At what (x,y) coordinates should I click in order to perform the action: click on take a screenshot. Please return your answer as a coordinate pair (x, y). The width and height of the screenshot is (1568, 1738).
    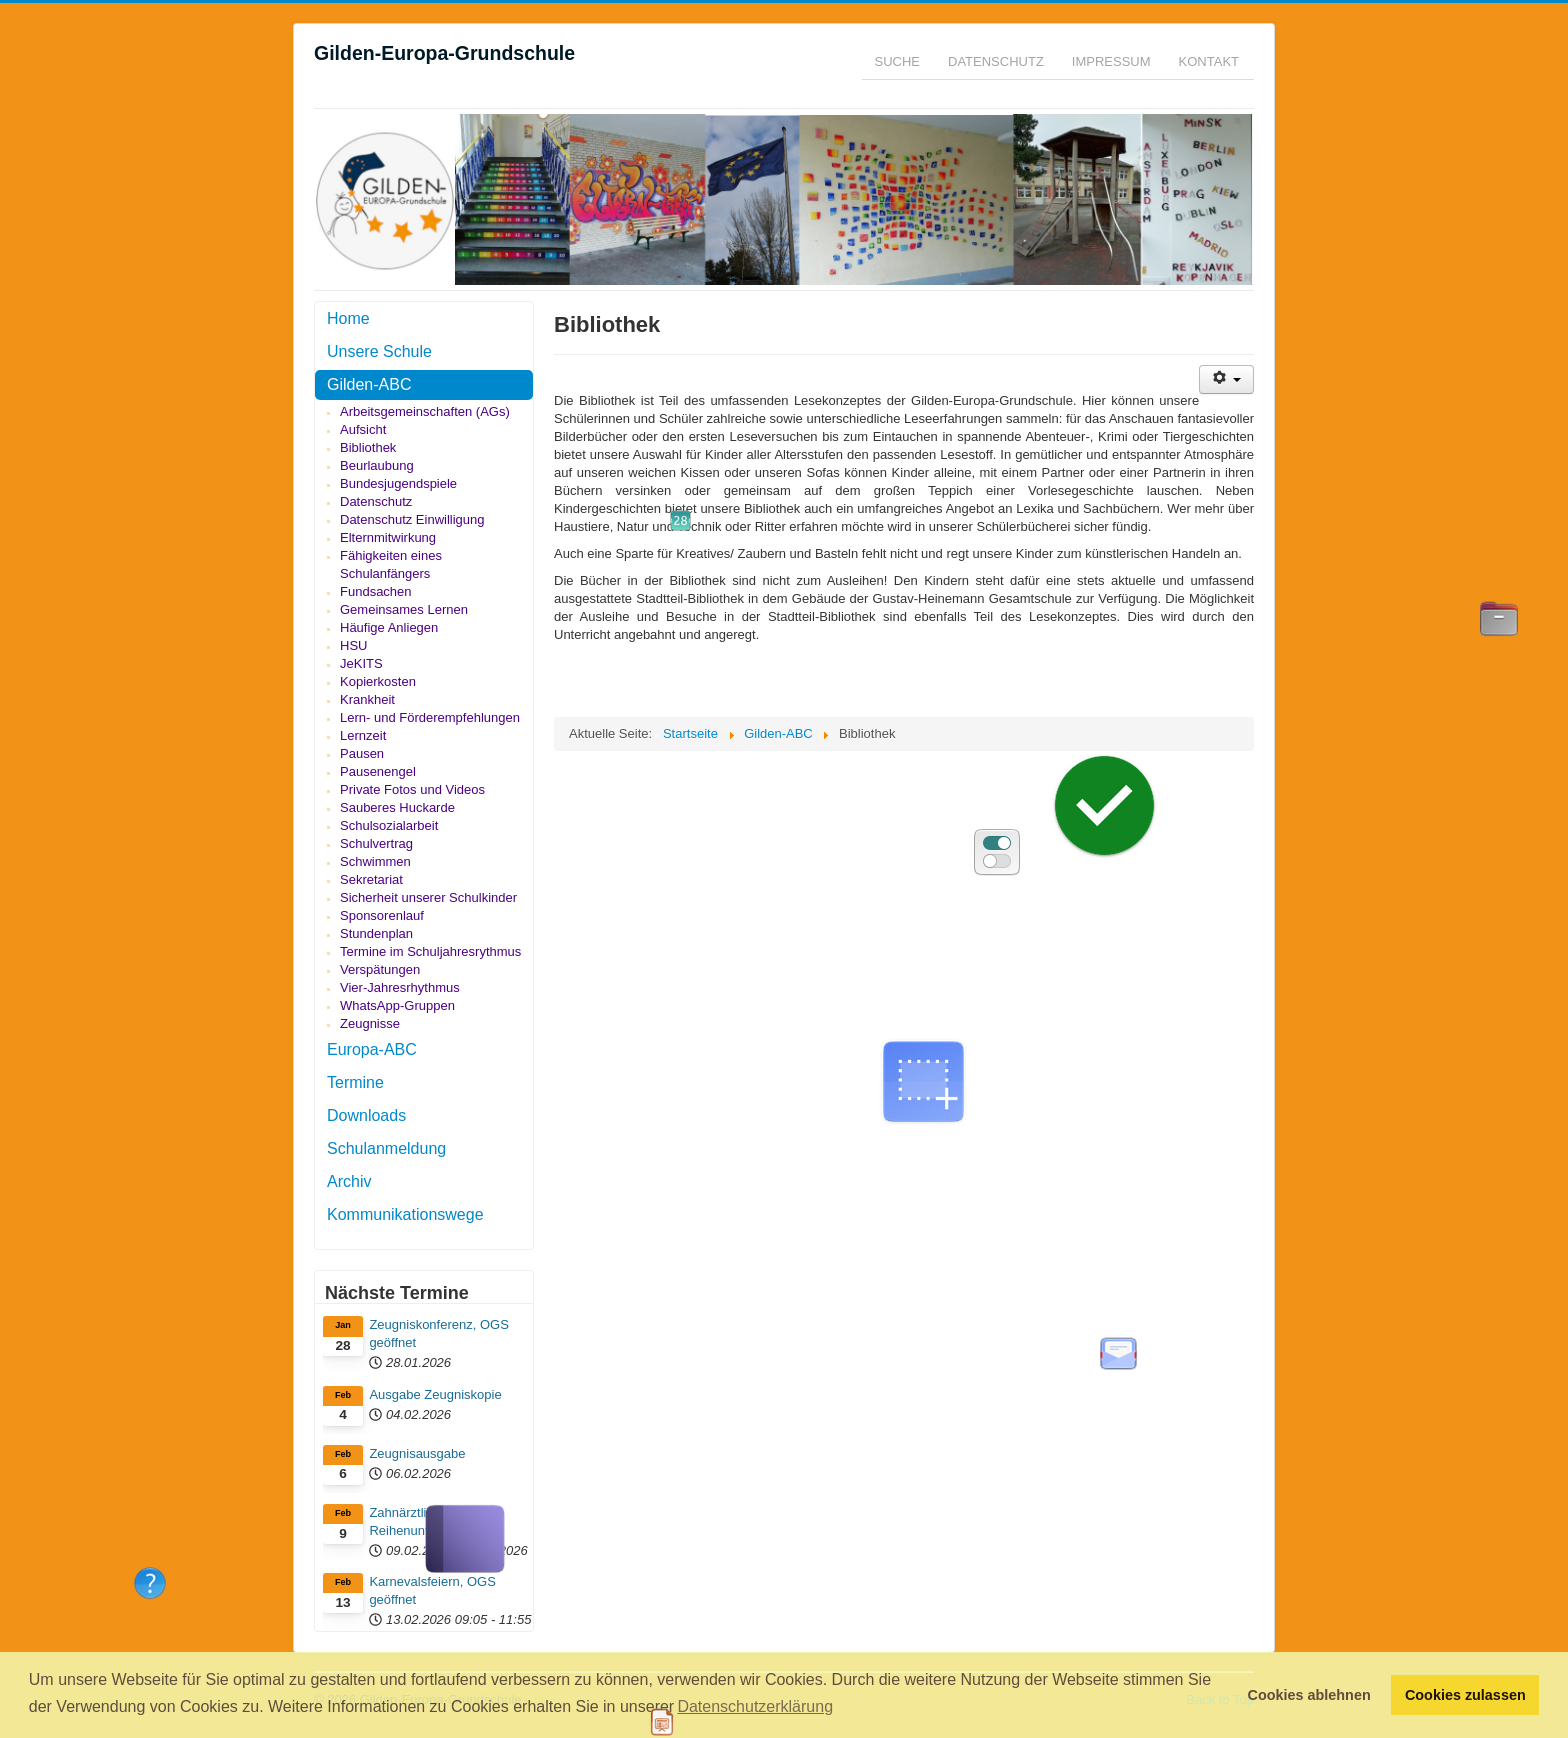
    Looking at the image, I should click on (923, 1081).